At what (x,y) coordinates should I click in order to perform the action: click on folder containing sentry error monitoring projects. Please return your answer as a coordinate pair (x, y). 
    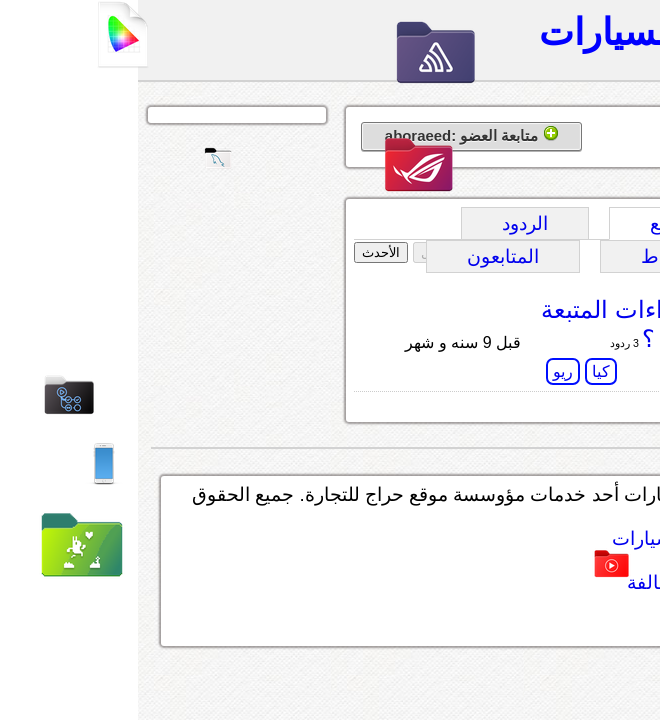
    Looking at the image, I should click on (435, 54).